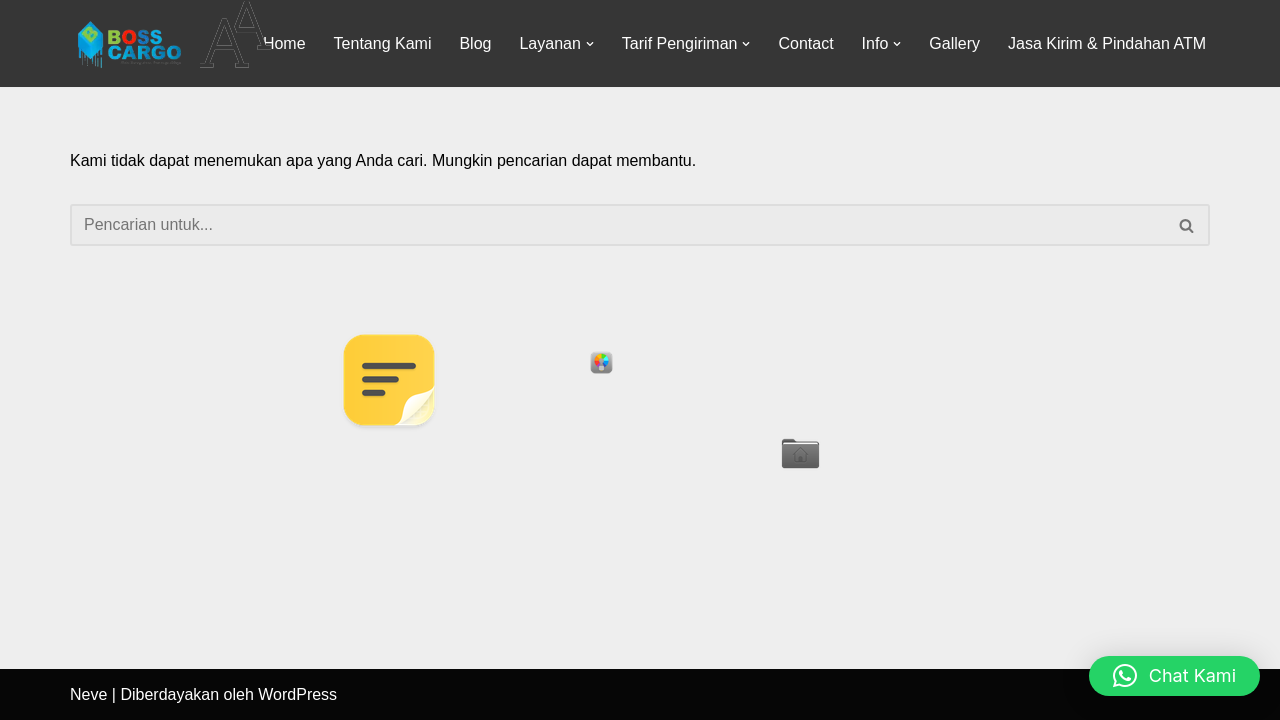 The width and height of the screenshot is (1280, 720). I want to click on open OpenRGB lighting control application, so click(601, 362).